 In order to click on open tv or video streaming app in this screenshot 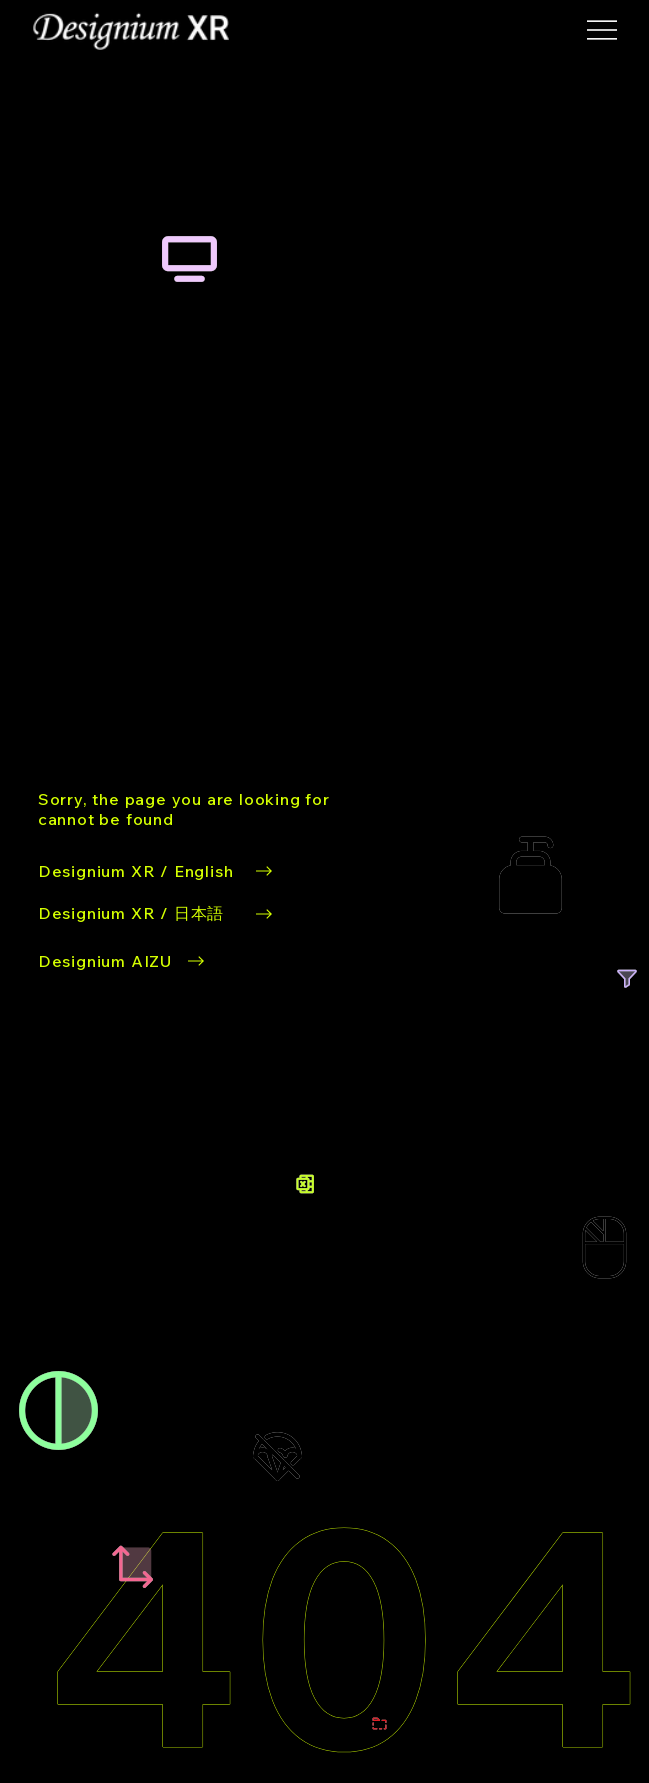, I will do `click(189, 257)`.